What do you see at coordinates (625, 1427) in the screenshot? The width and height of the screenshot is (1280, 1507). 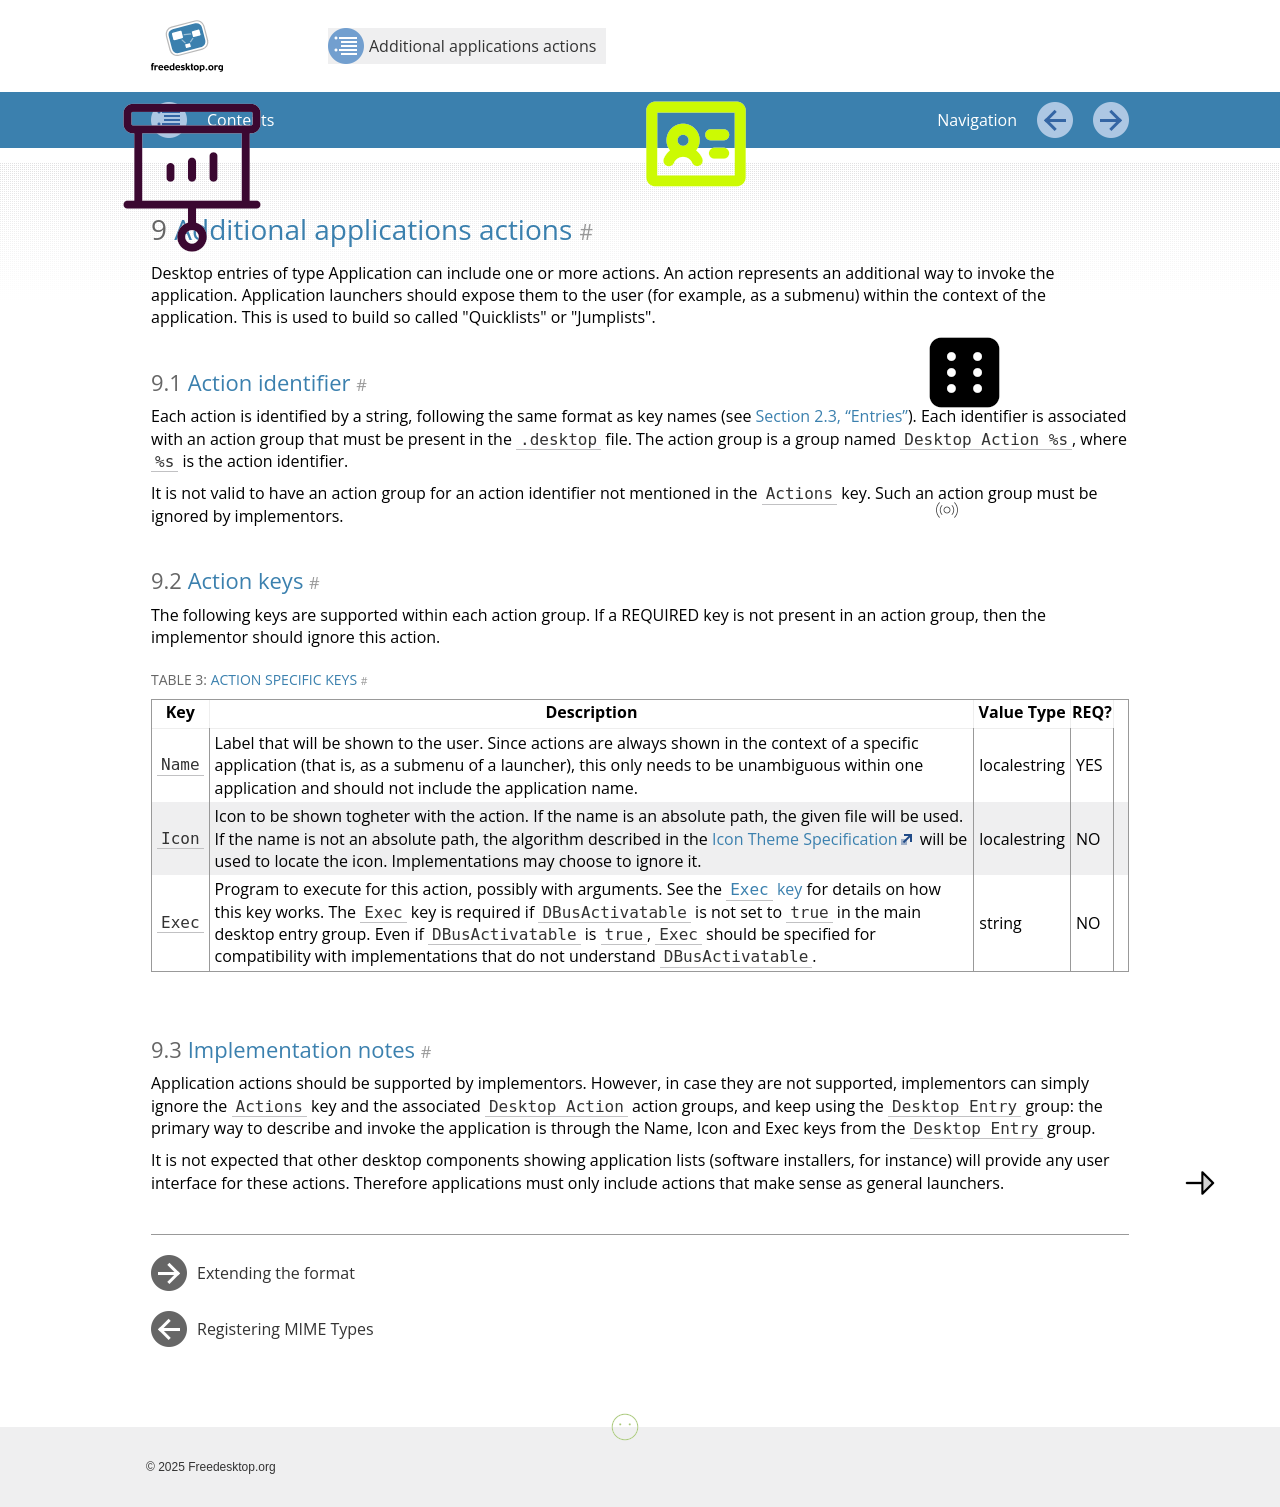 I see `indicates neutral or no reaction` at bounding box center [625, 1427].